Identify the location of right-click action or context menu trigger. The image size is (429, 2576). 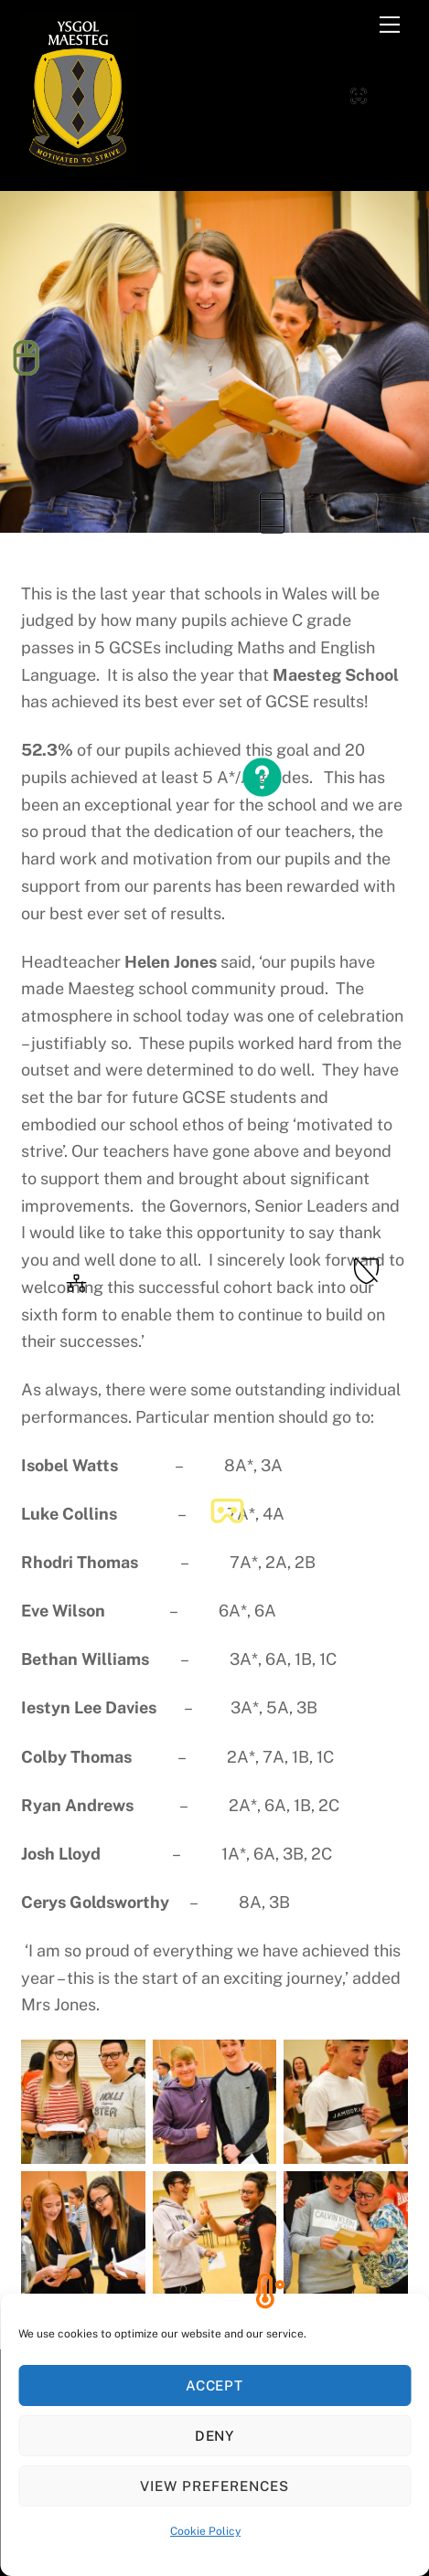
(26, 357).